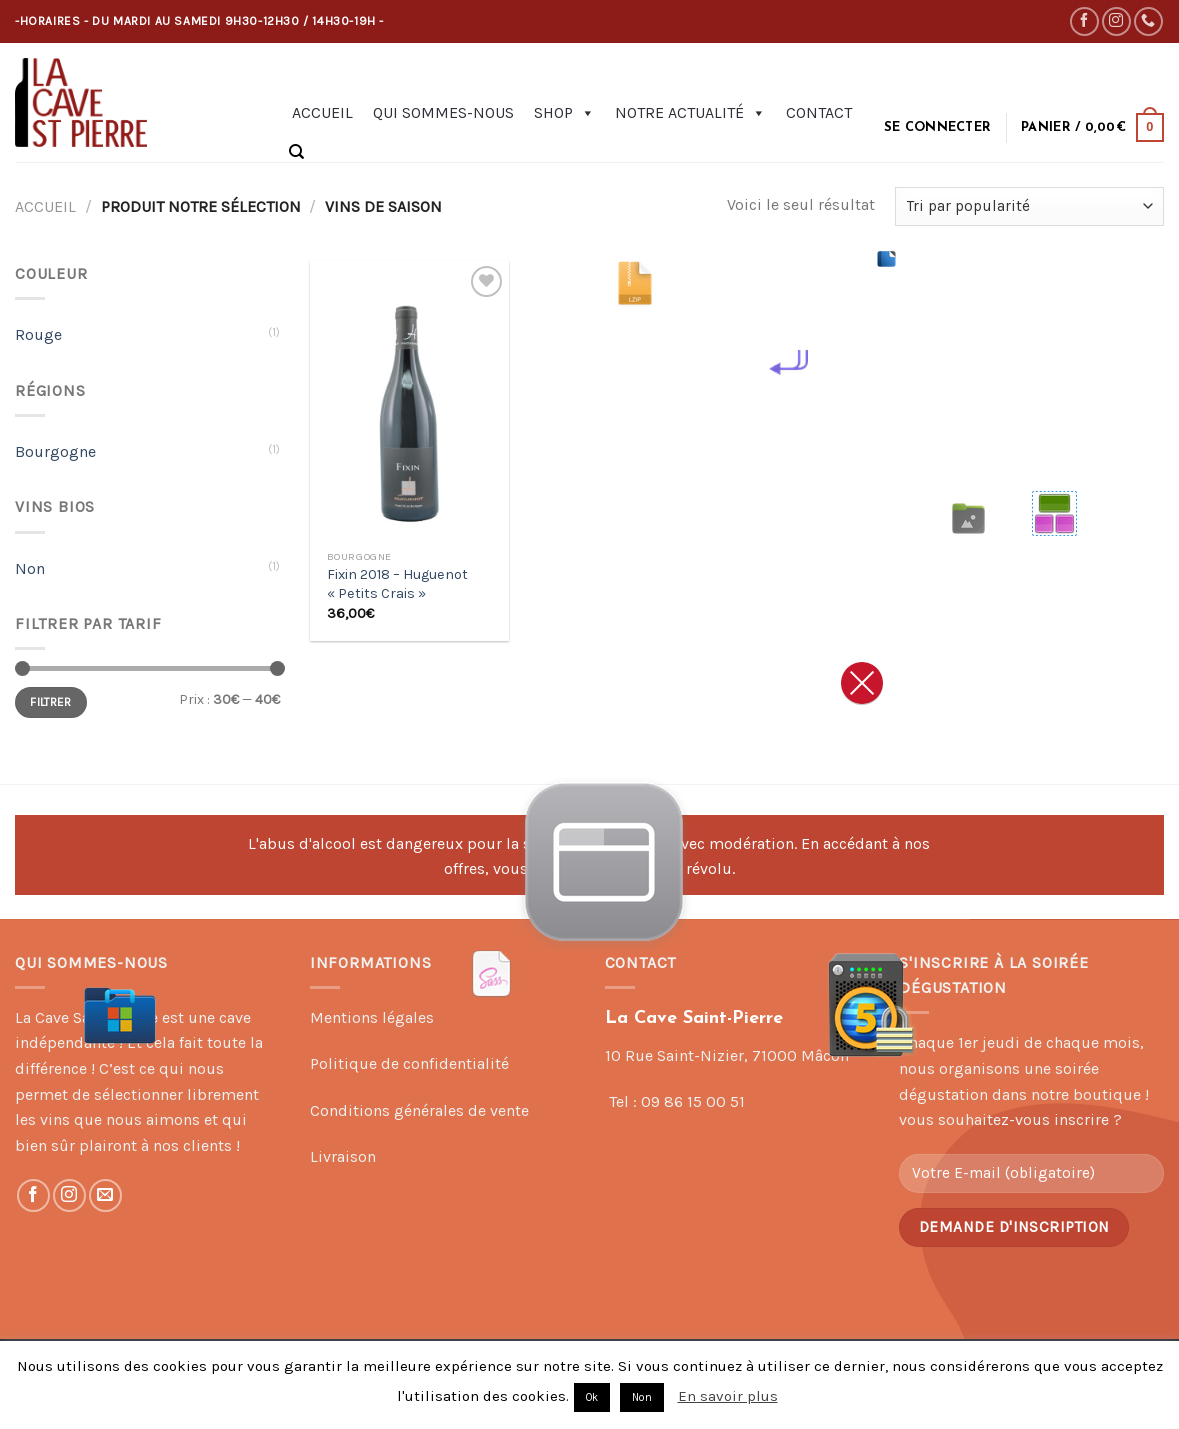  What do you see at coordinates (604, 865) in the screenshot?
I see `customize window decoration and title bar appearance` at bounding box center [604, 865].